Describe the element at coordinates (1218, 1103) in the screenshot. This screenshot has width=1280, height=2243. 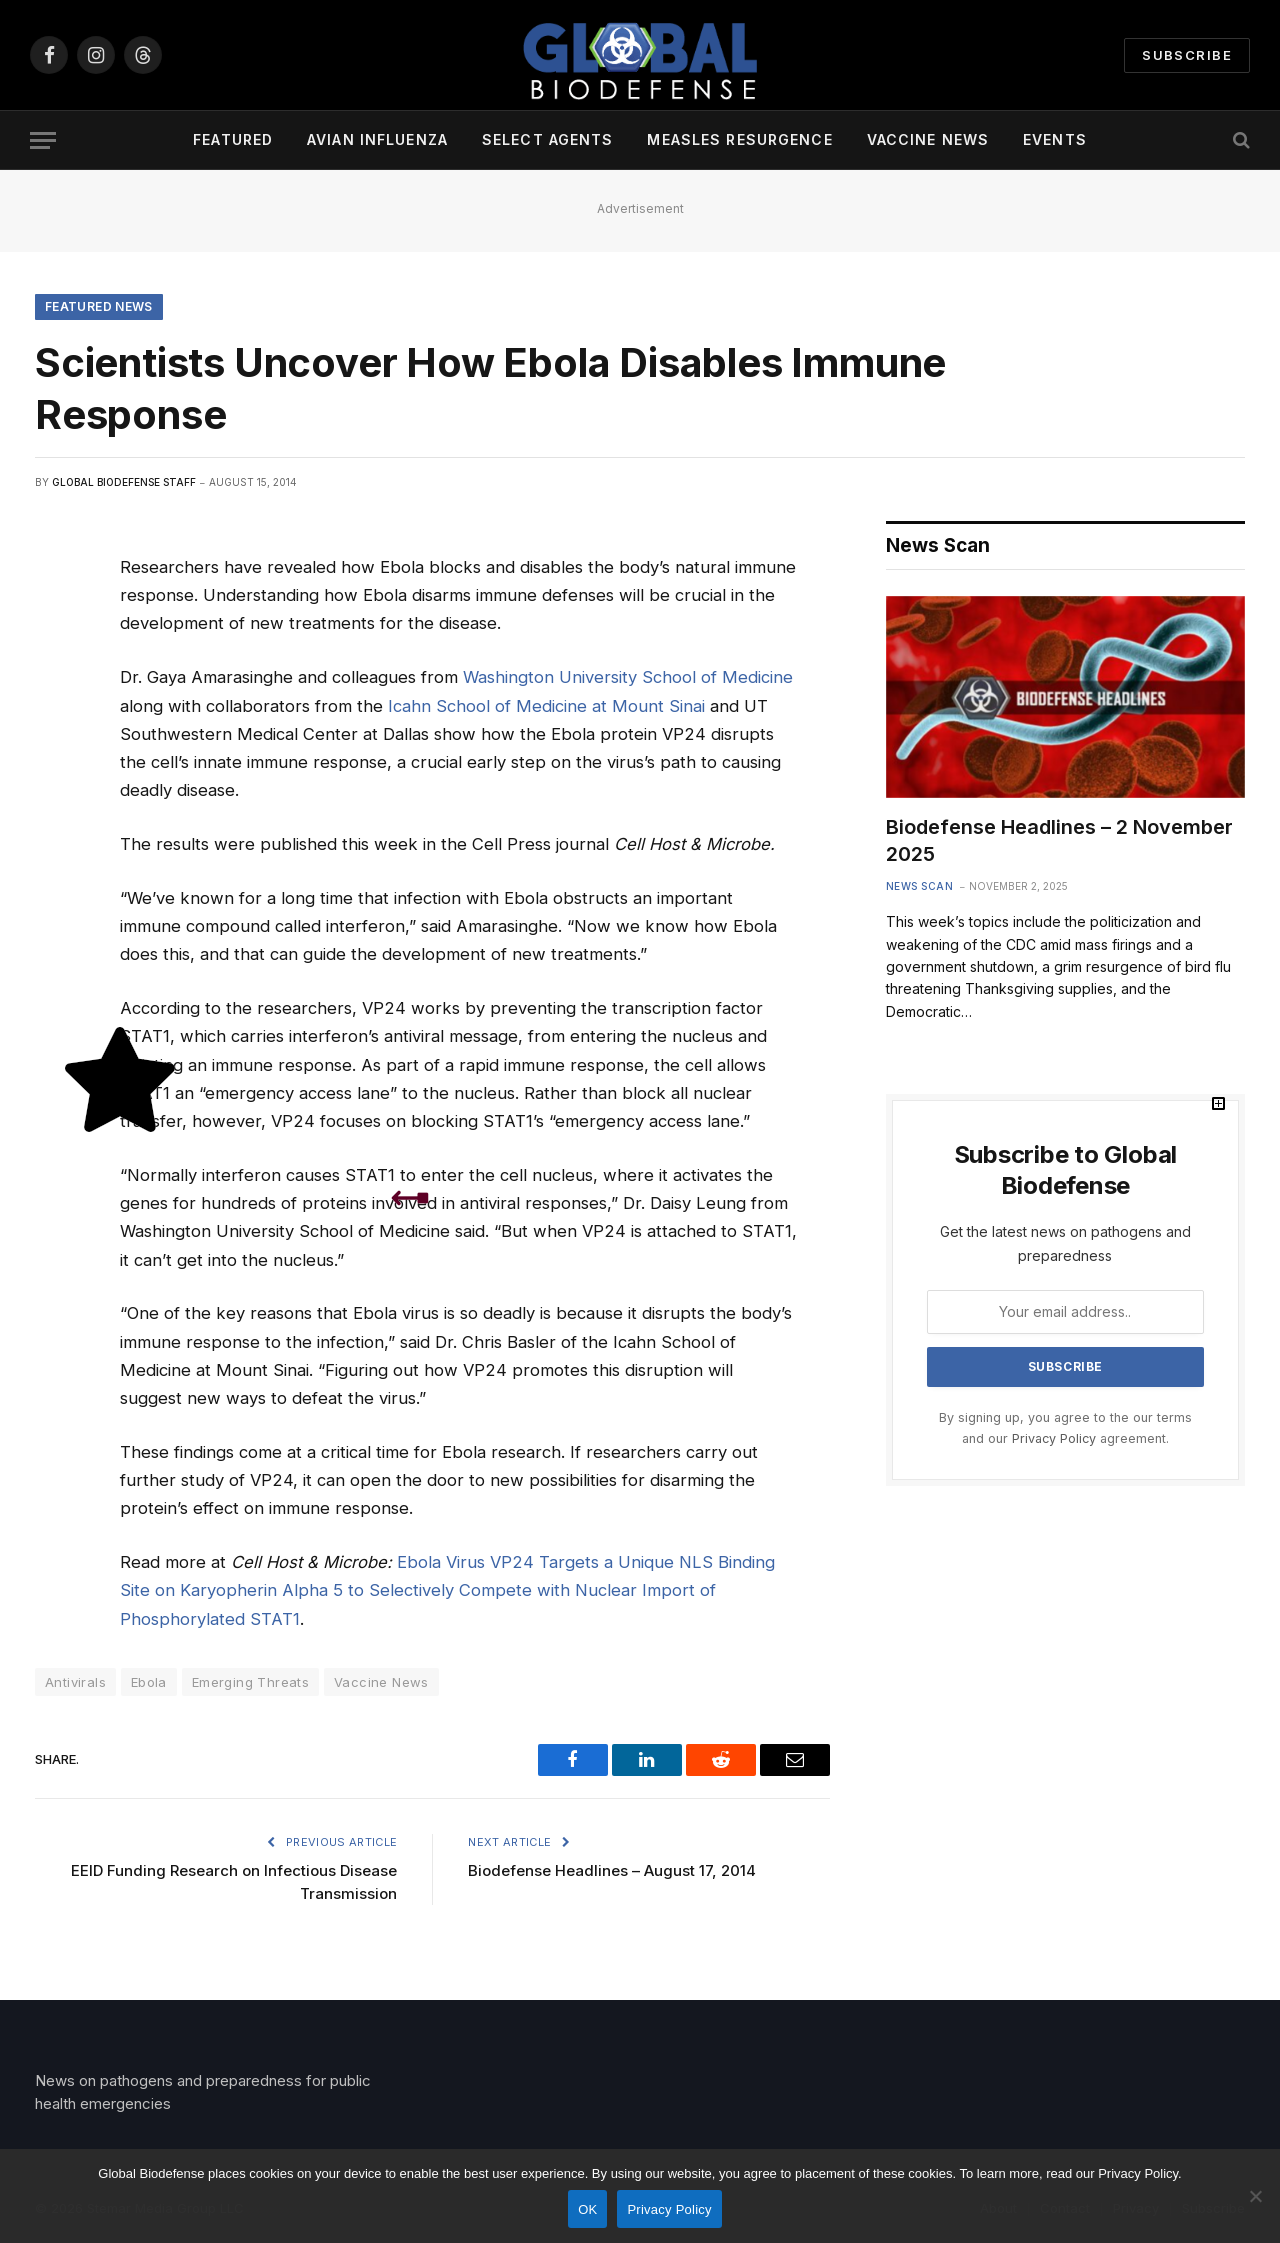
I see `add a new item or entry` at that location.